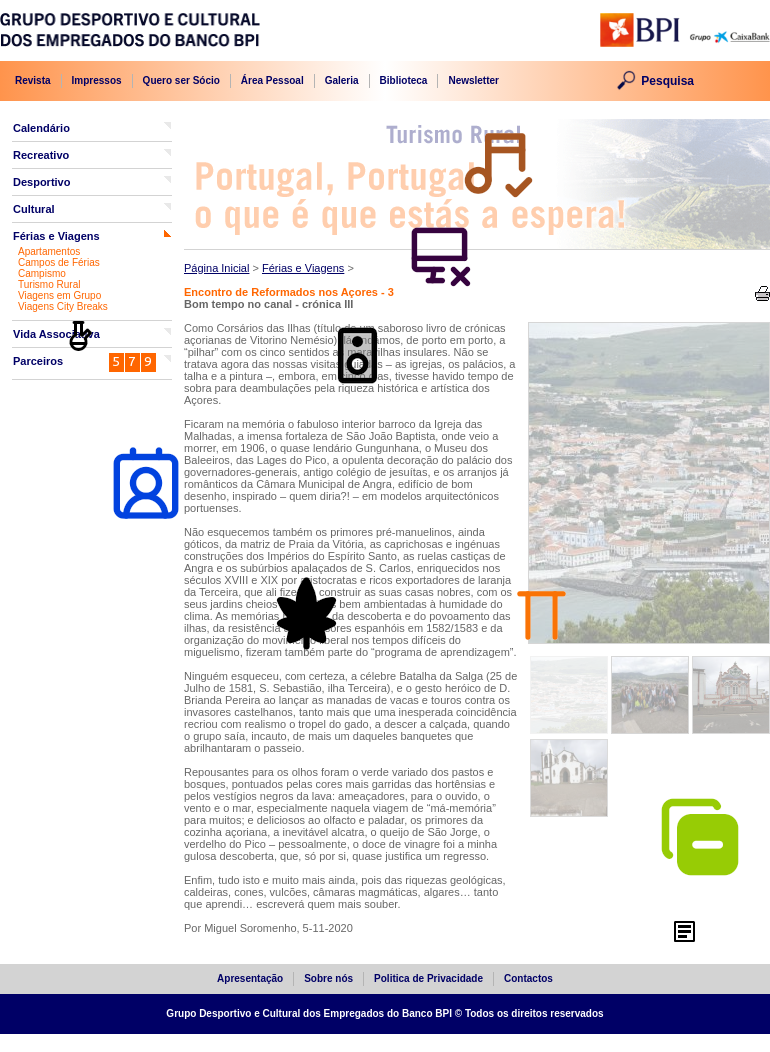 Image resolution: width=770 pixels, height=1052 pixels. Describe the element at coordinates (146, 483) in the screenshot. I see `view contact details` at that location.